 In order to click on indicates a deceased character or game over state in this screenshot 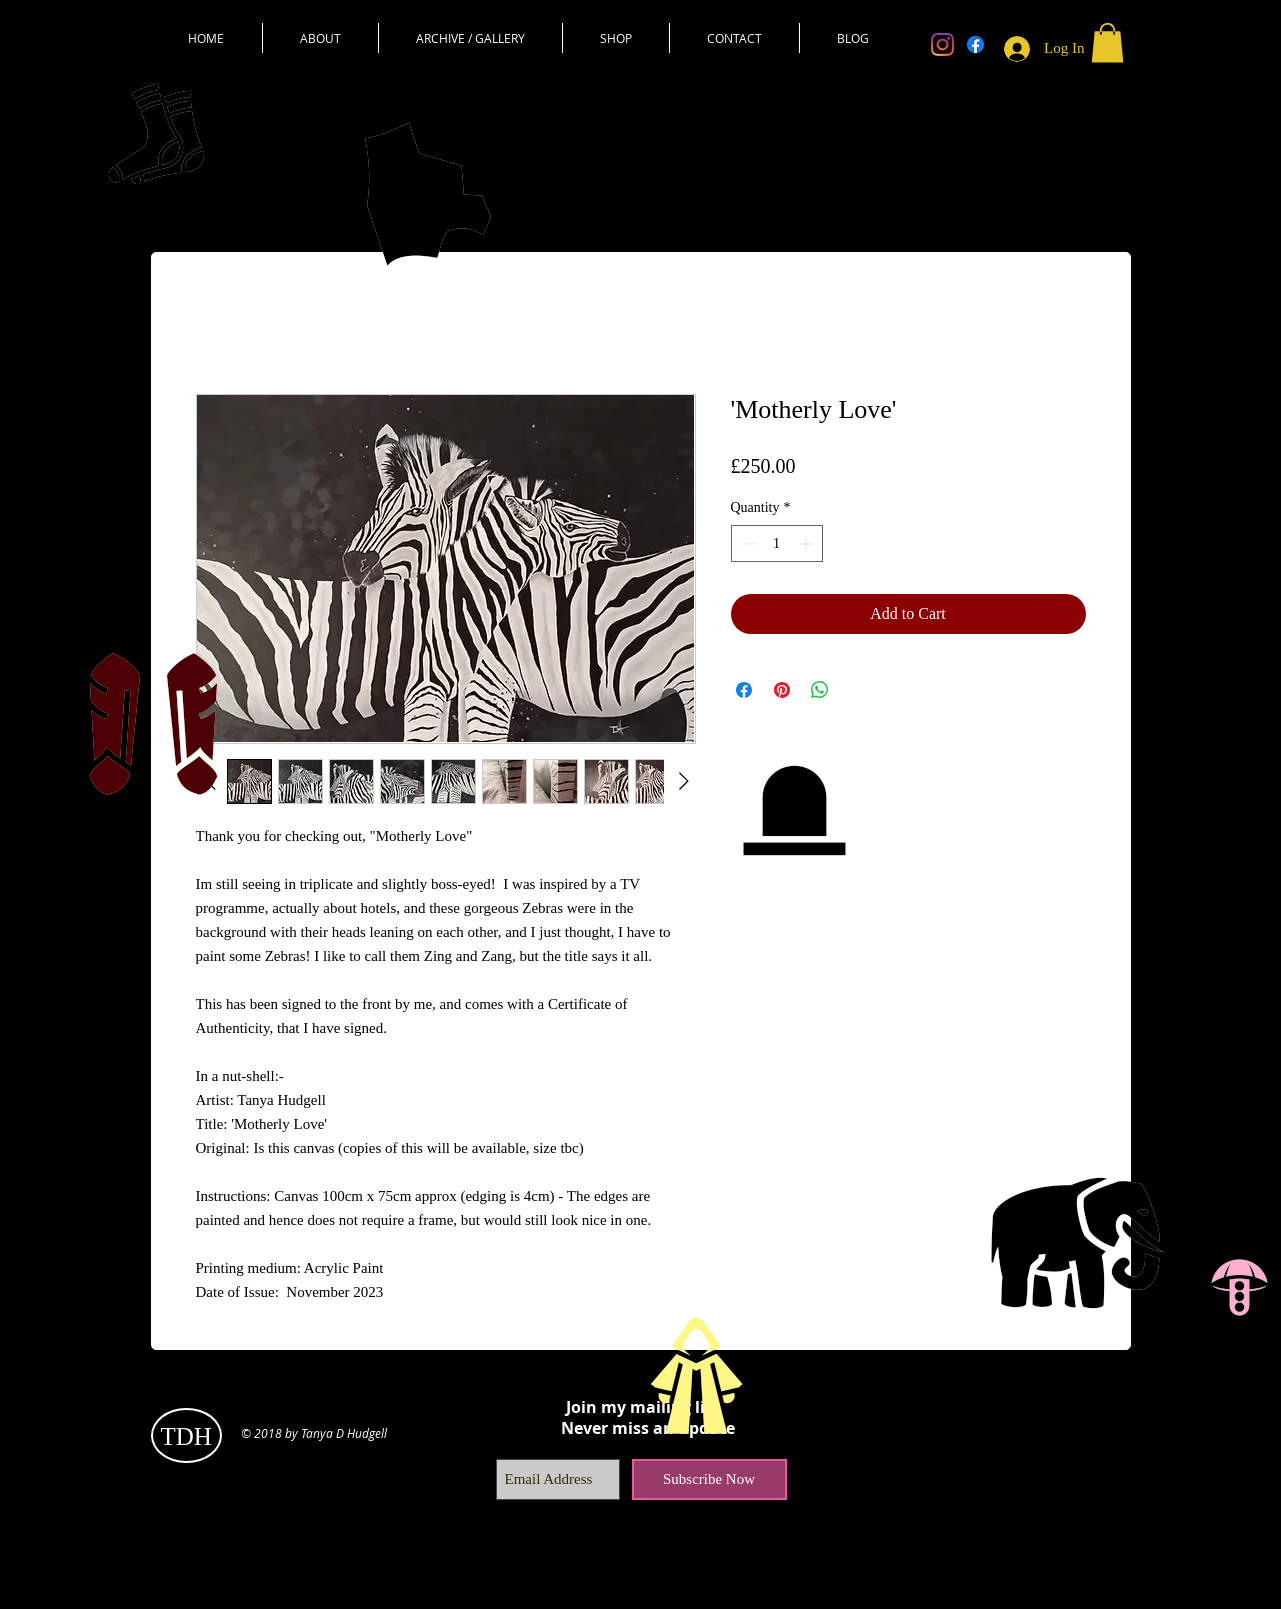, I will do `click(794, 810)`.